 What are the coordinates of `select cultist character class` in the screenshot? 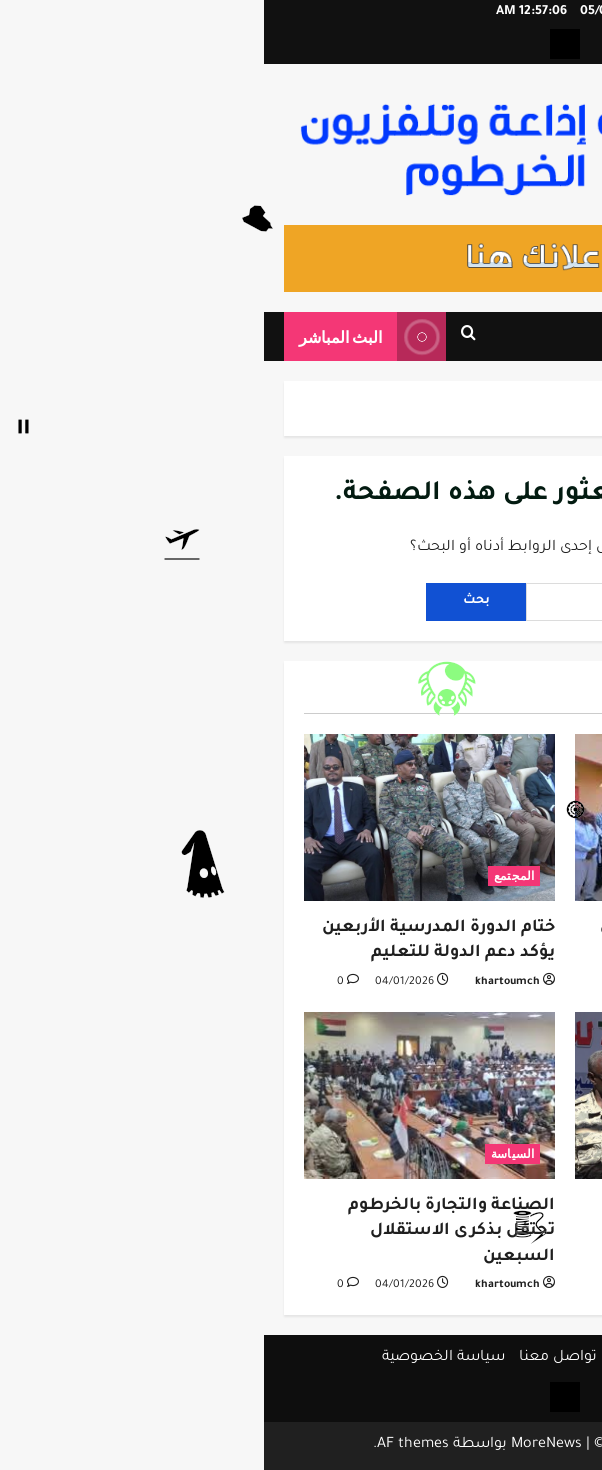 It's located at (203, 864).